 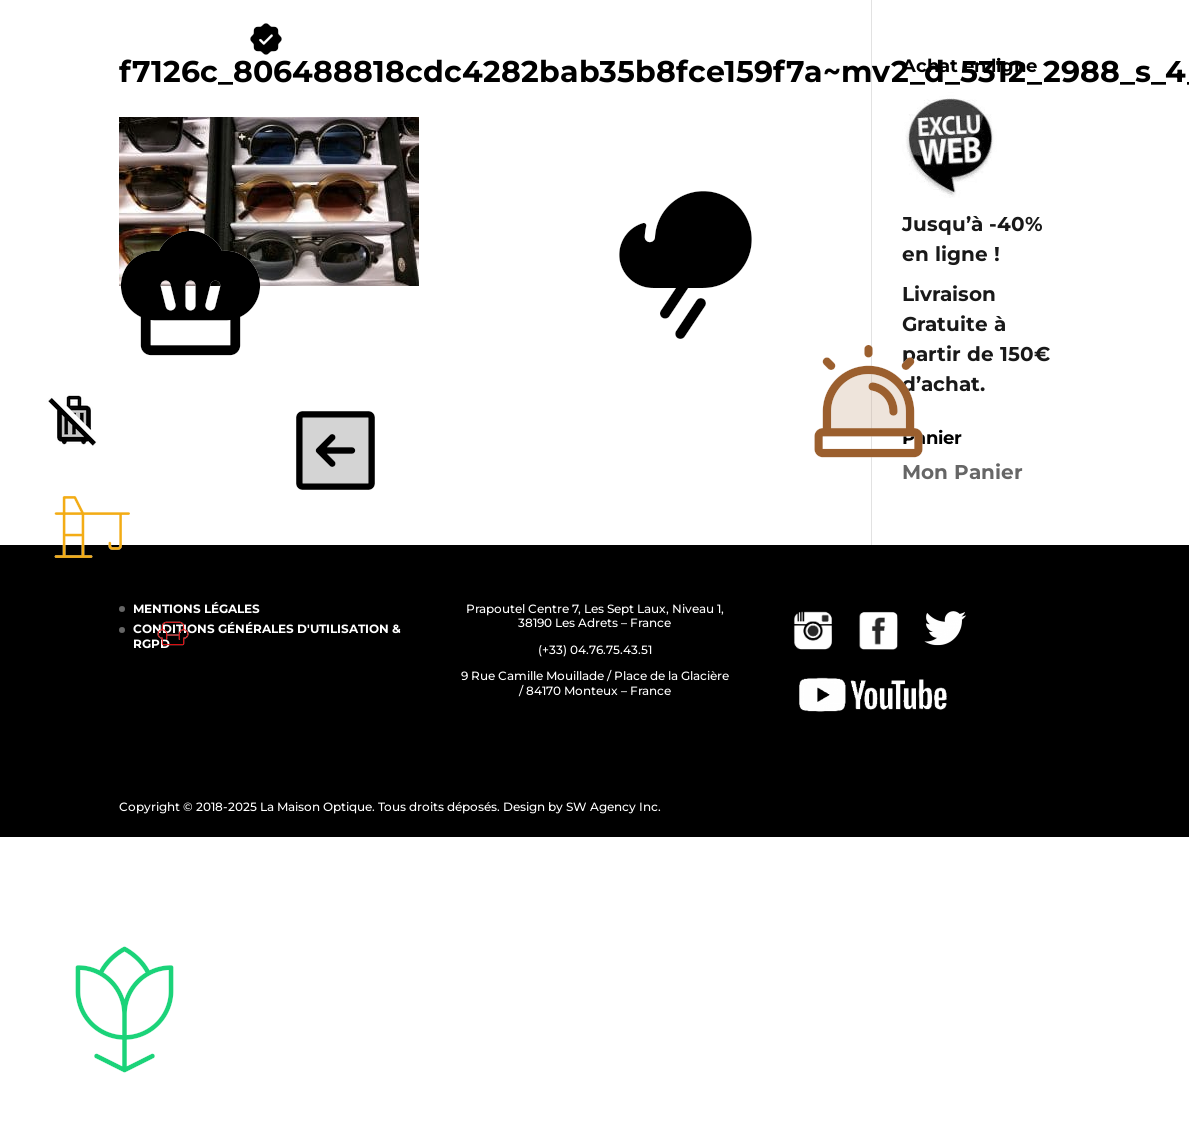 I want to click on go back to the previous screen, so click(x=335, y=450).